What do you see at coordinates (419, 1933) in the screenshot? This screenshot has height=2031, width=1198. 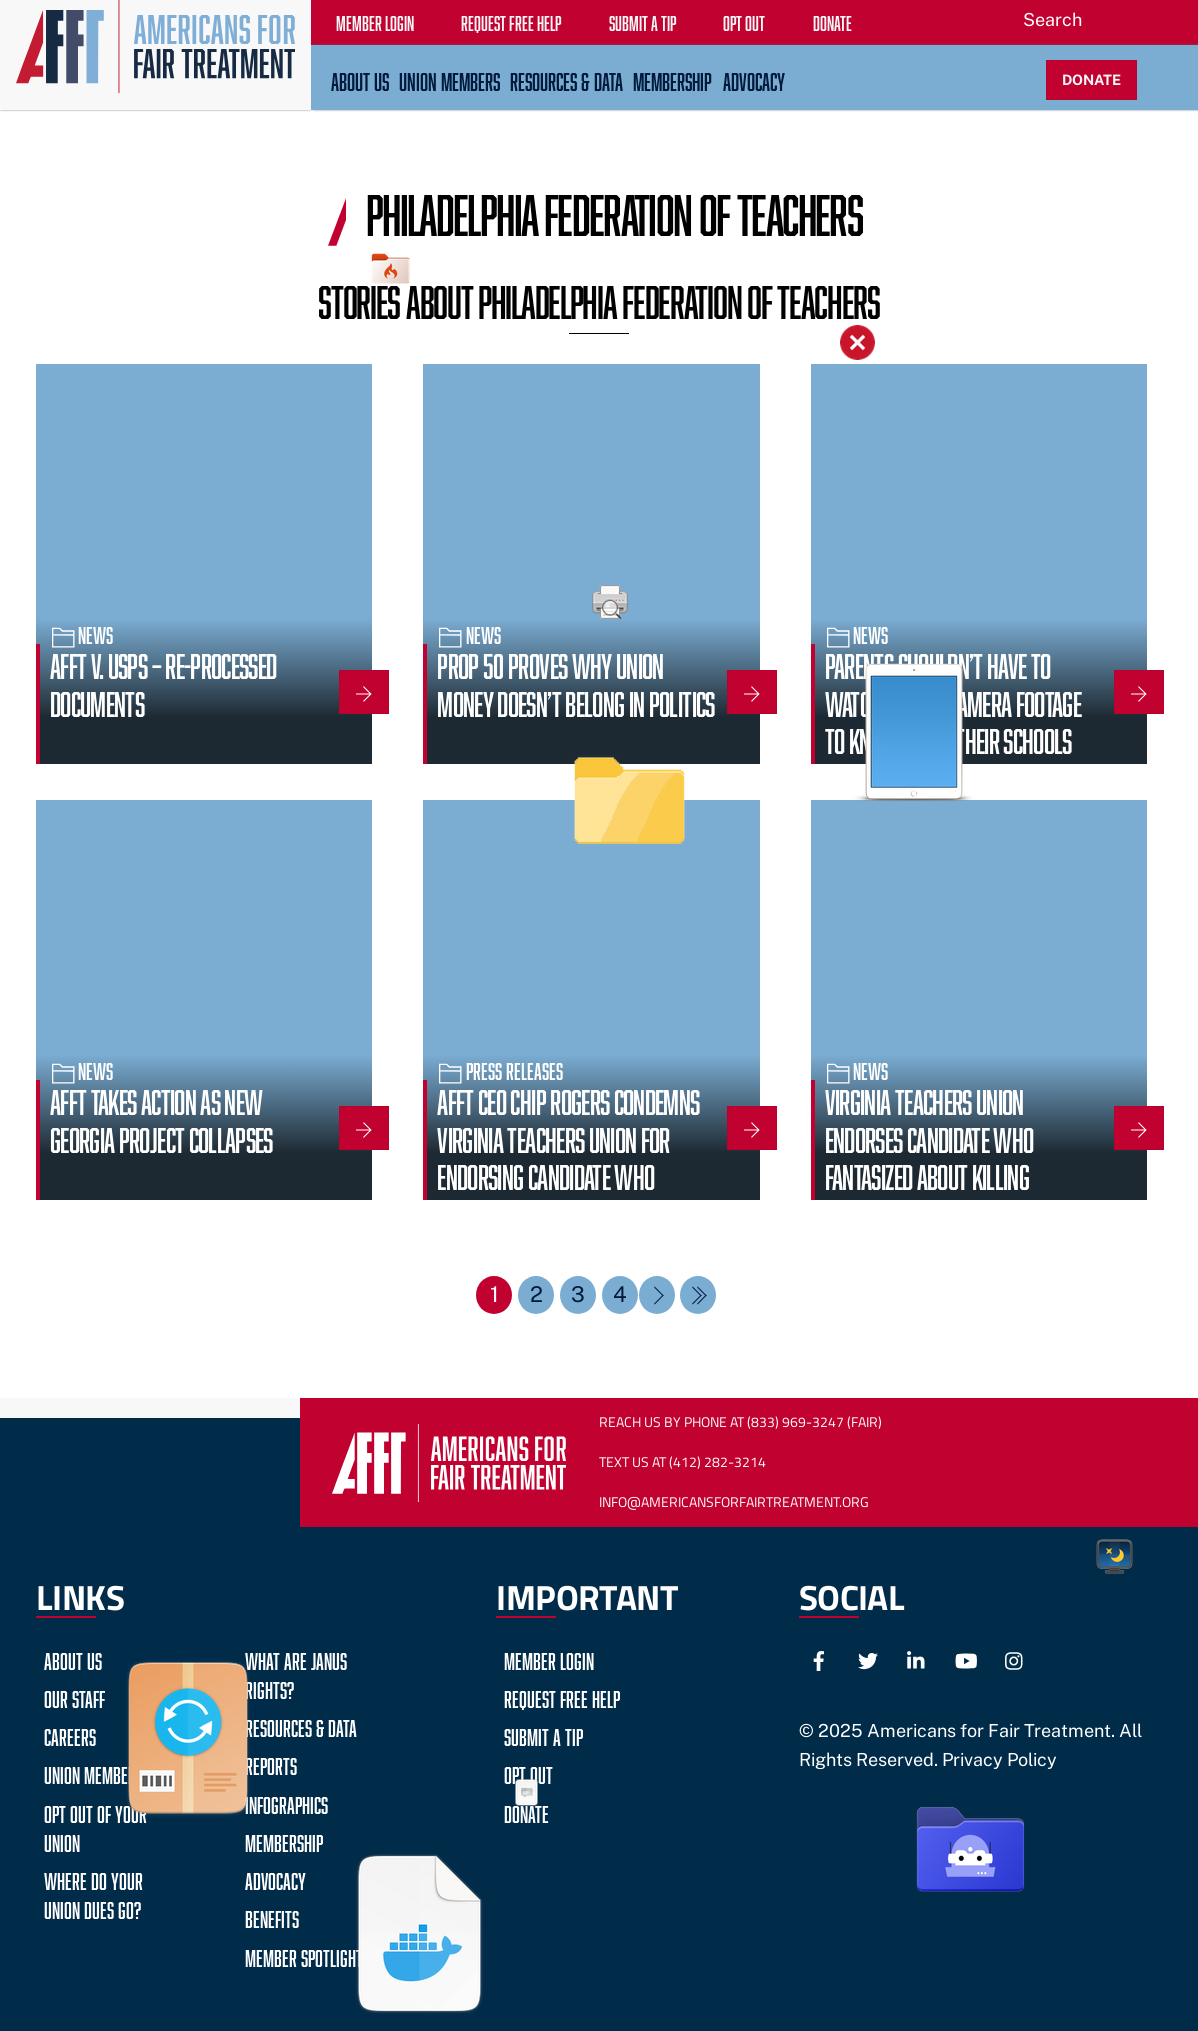 I see `a dockerfile or docker configuration file` at bounding box center [419, 1933].